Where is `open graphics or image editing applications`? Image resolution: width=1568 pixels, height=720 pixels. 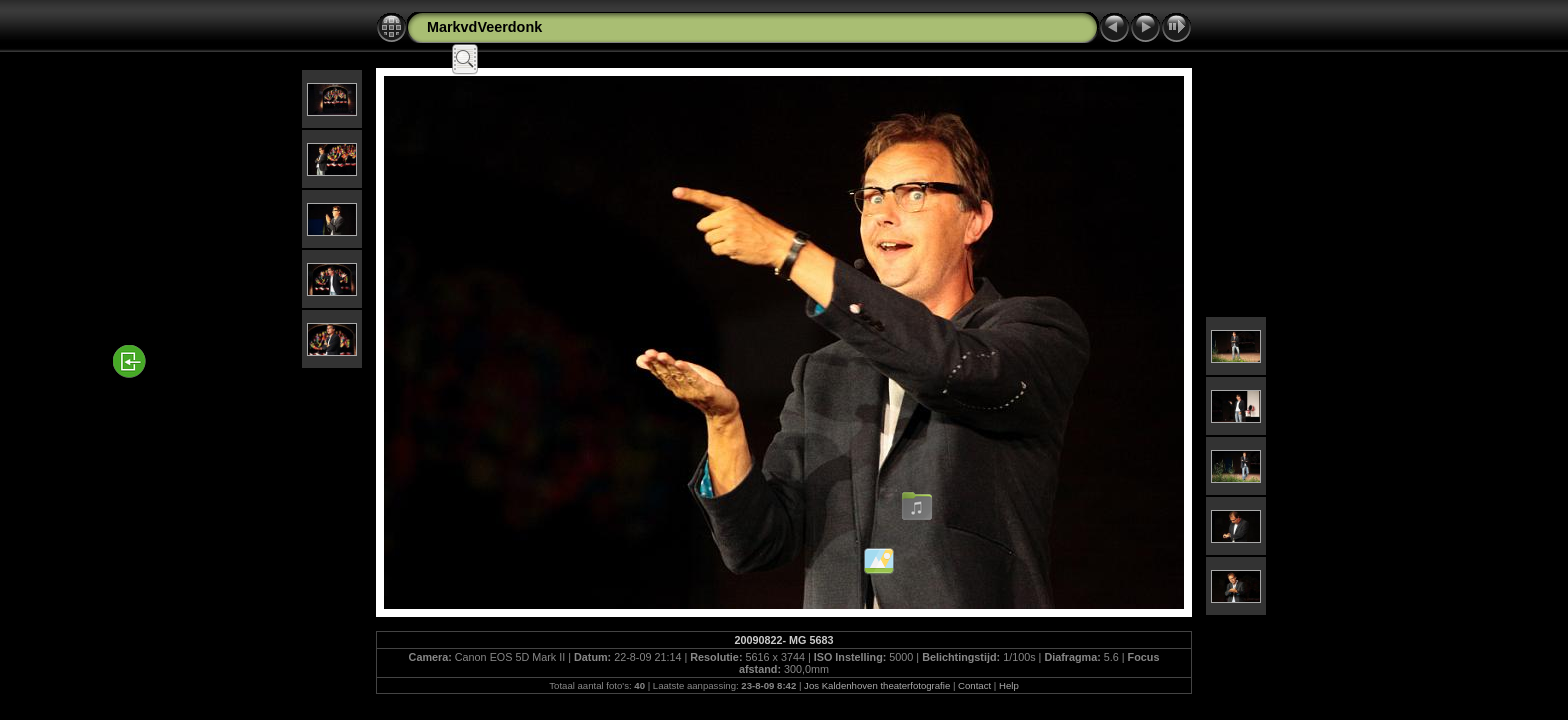 open graphics or image editing applications is located at coordinates (879, 561).